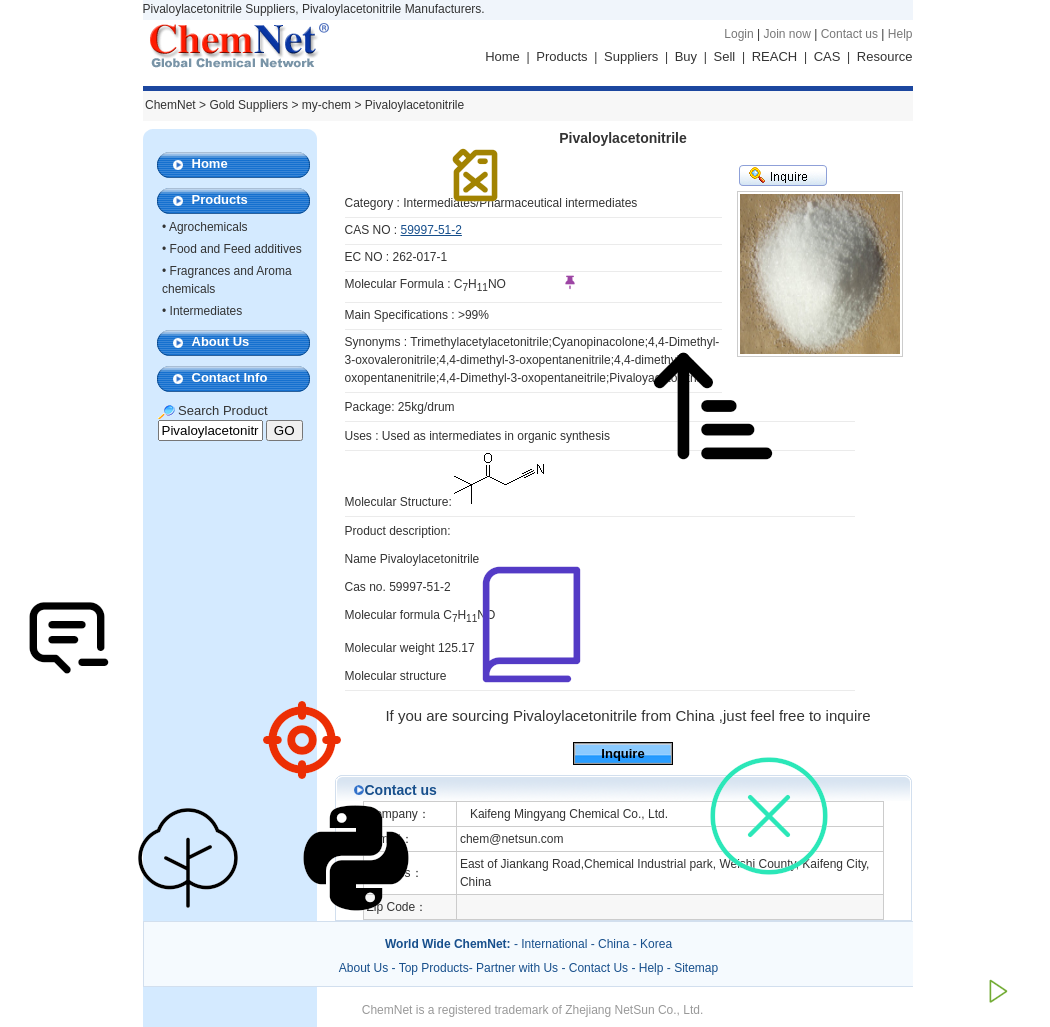 The image size is (1050, 1027). I want to click on indicates python programming language support, so click(356, 858).